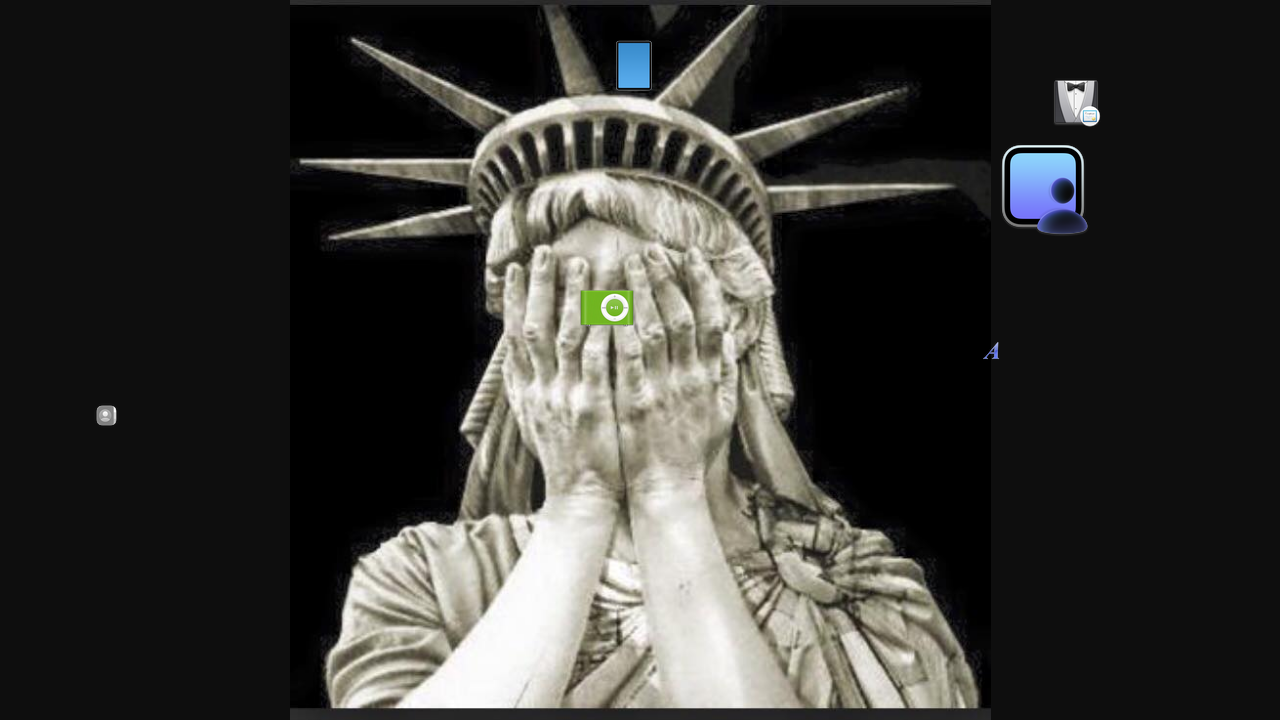 This screenshot has width=1280, height=720. What do you see at coordinates (106, 415) in the screenshot?
I see `open contacts app` at bounding box center [106, 415].